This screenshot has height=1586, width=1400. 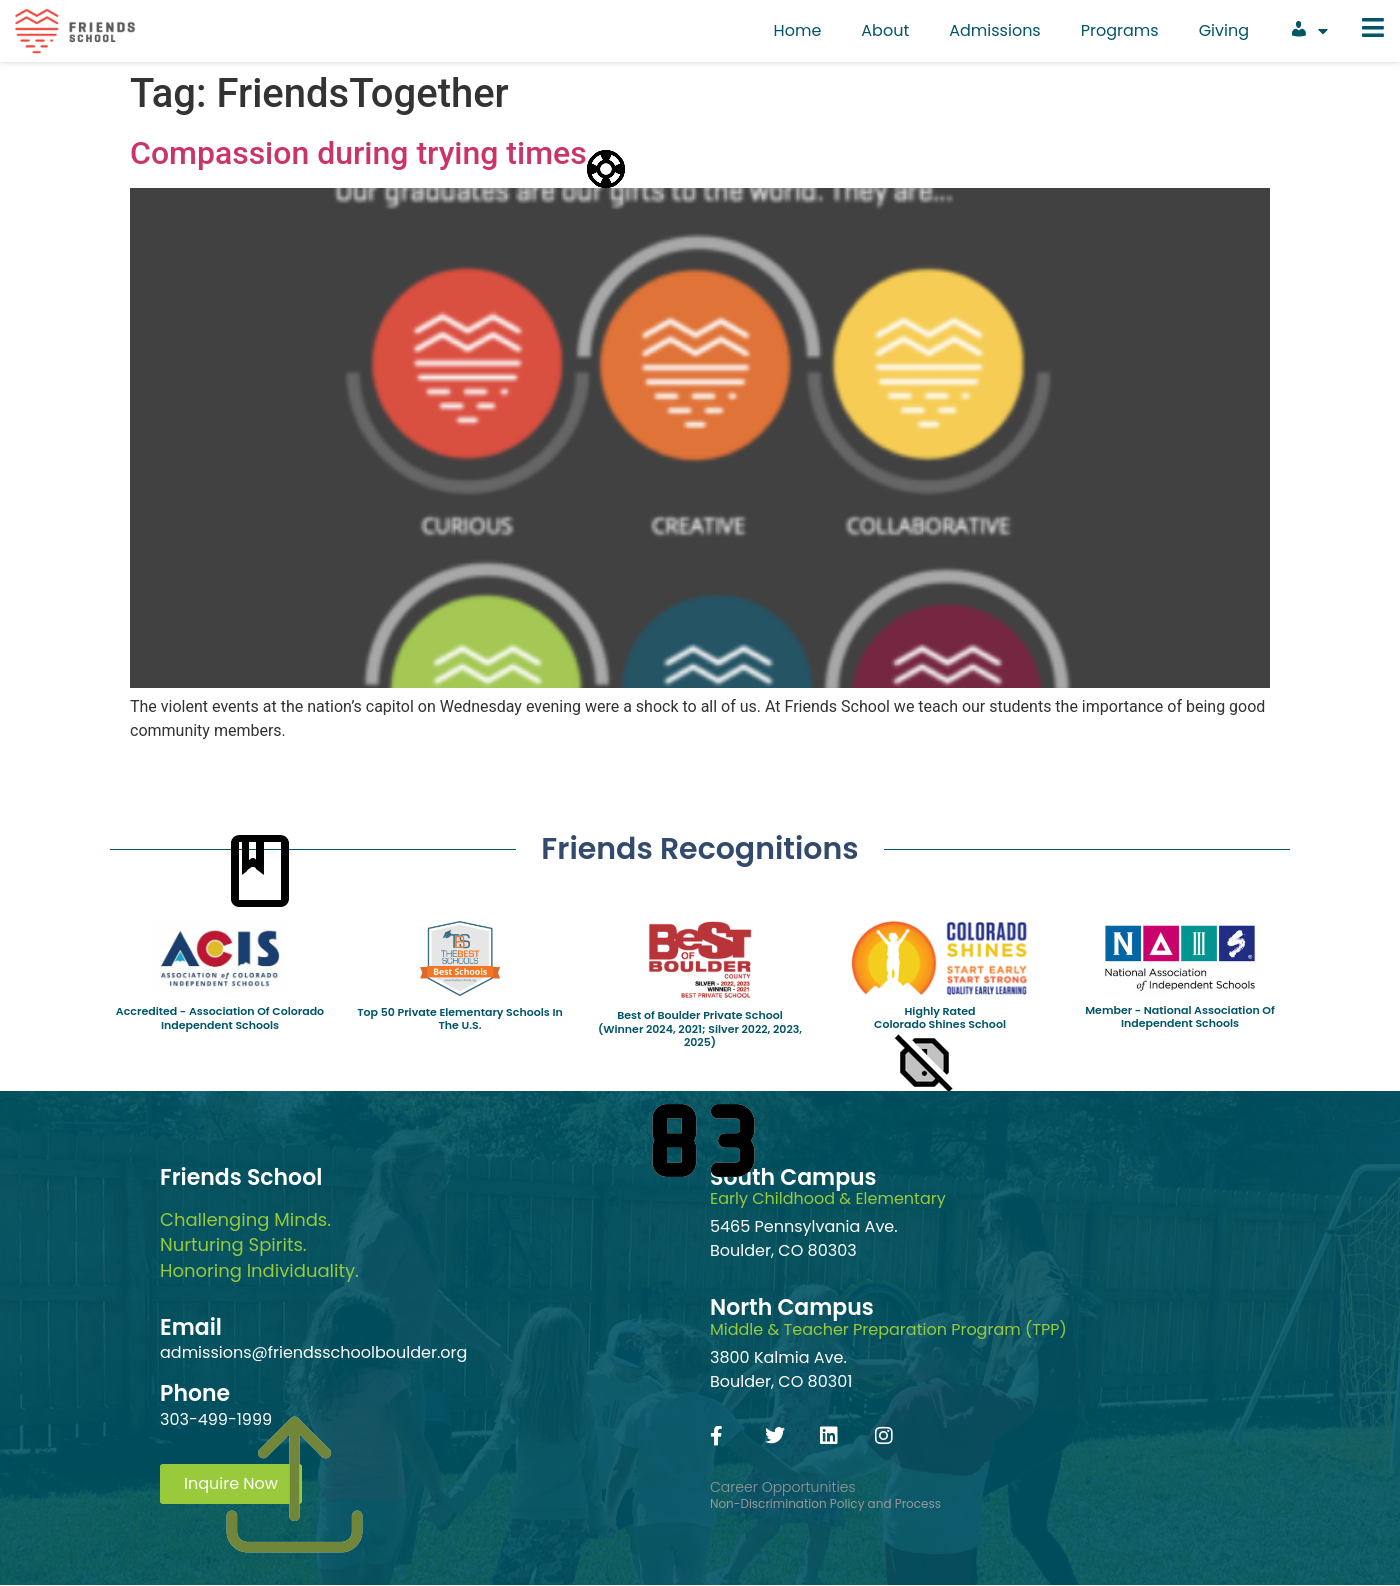 I want to click on upload a file or document, so click(x=294, y=1484).